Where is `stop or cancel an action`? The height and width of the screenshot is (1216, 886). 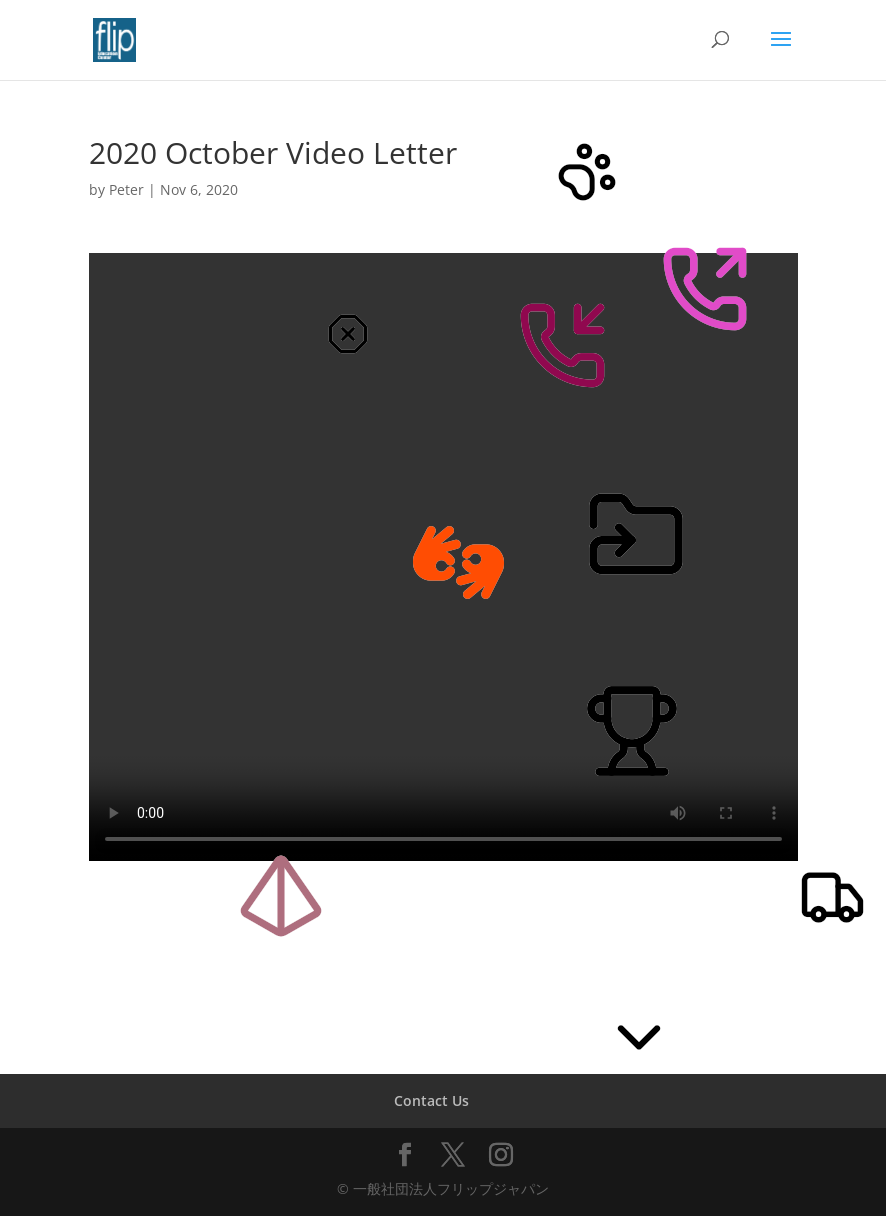 stop or cancel an action is located at coordinates (348, 334).